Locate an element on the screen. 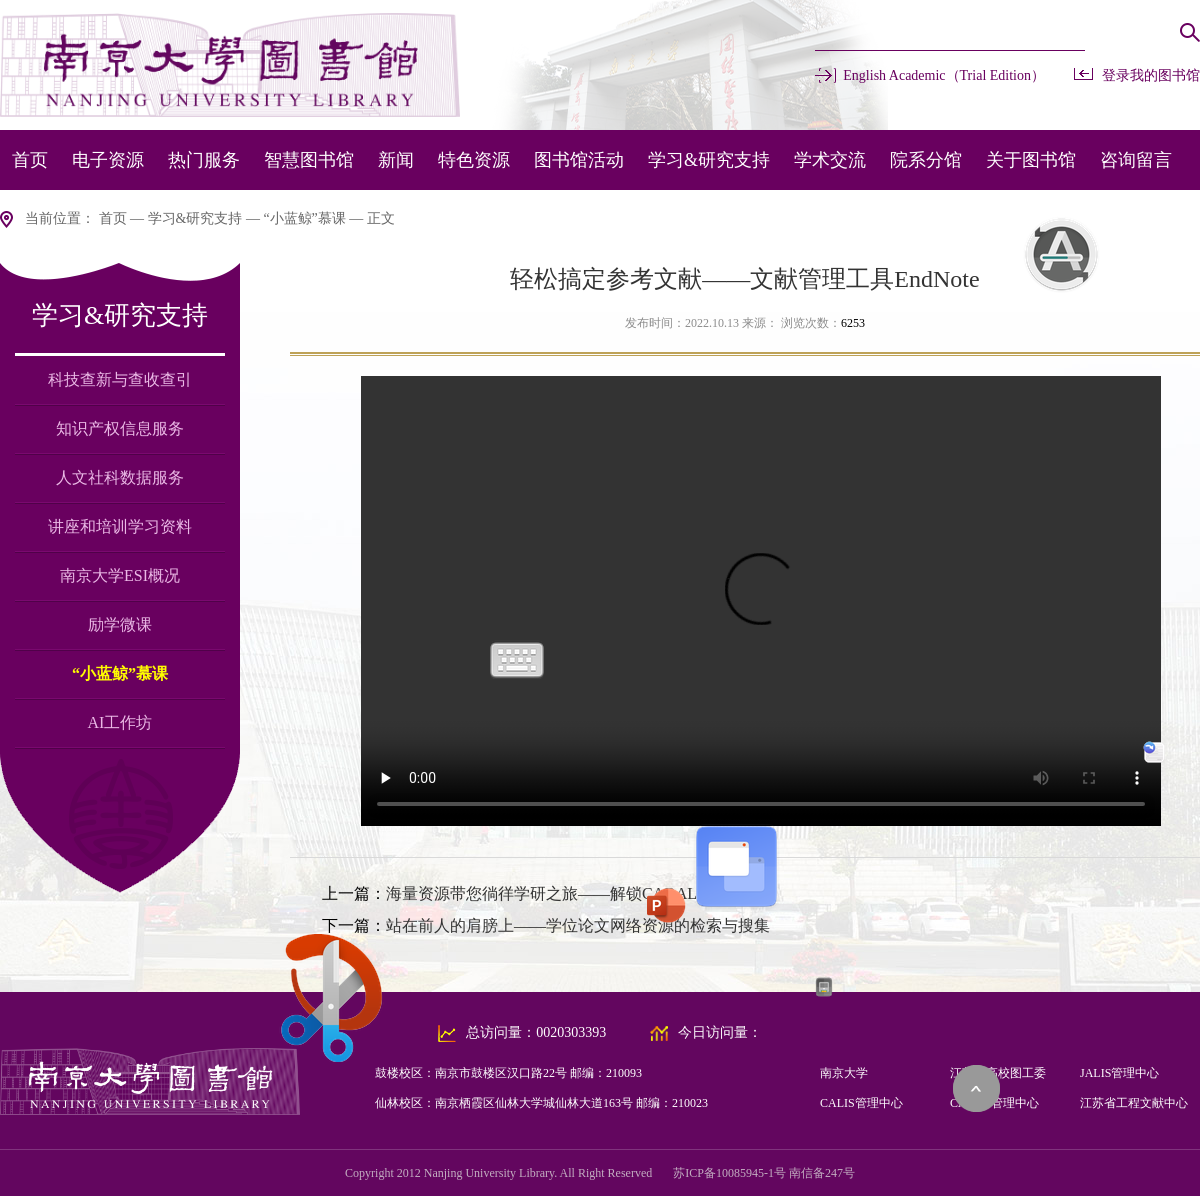 This screenshot has height=1196, width=1200. check for available software updates is located at coordinates (1061, 254).